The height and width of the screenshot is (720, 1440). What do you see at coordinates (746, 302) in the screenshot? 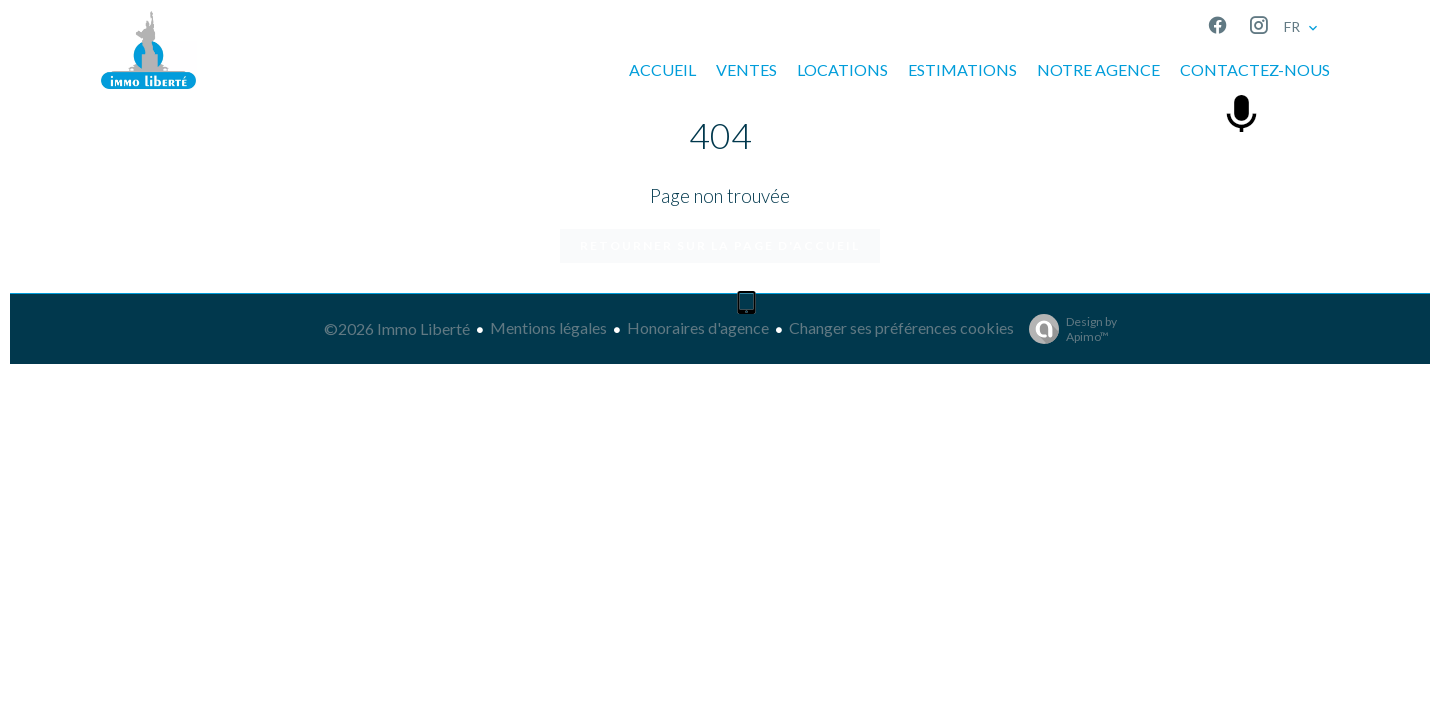
I see `switch to tablet view` at bounding box center [746, 302].